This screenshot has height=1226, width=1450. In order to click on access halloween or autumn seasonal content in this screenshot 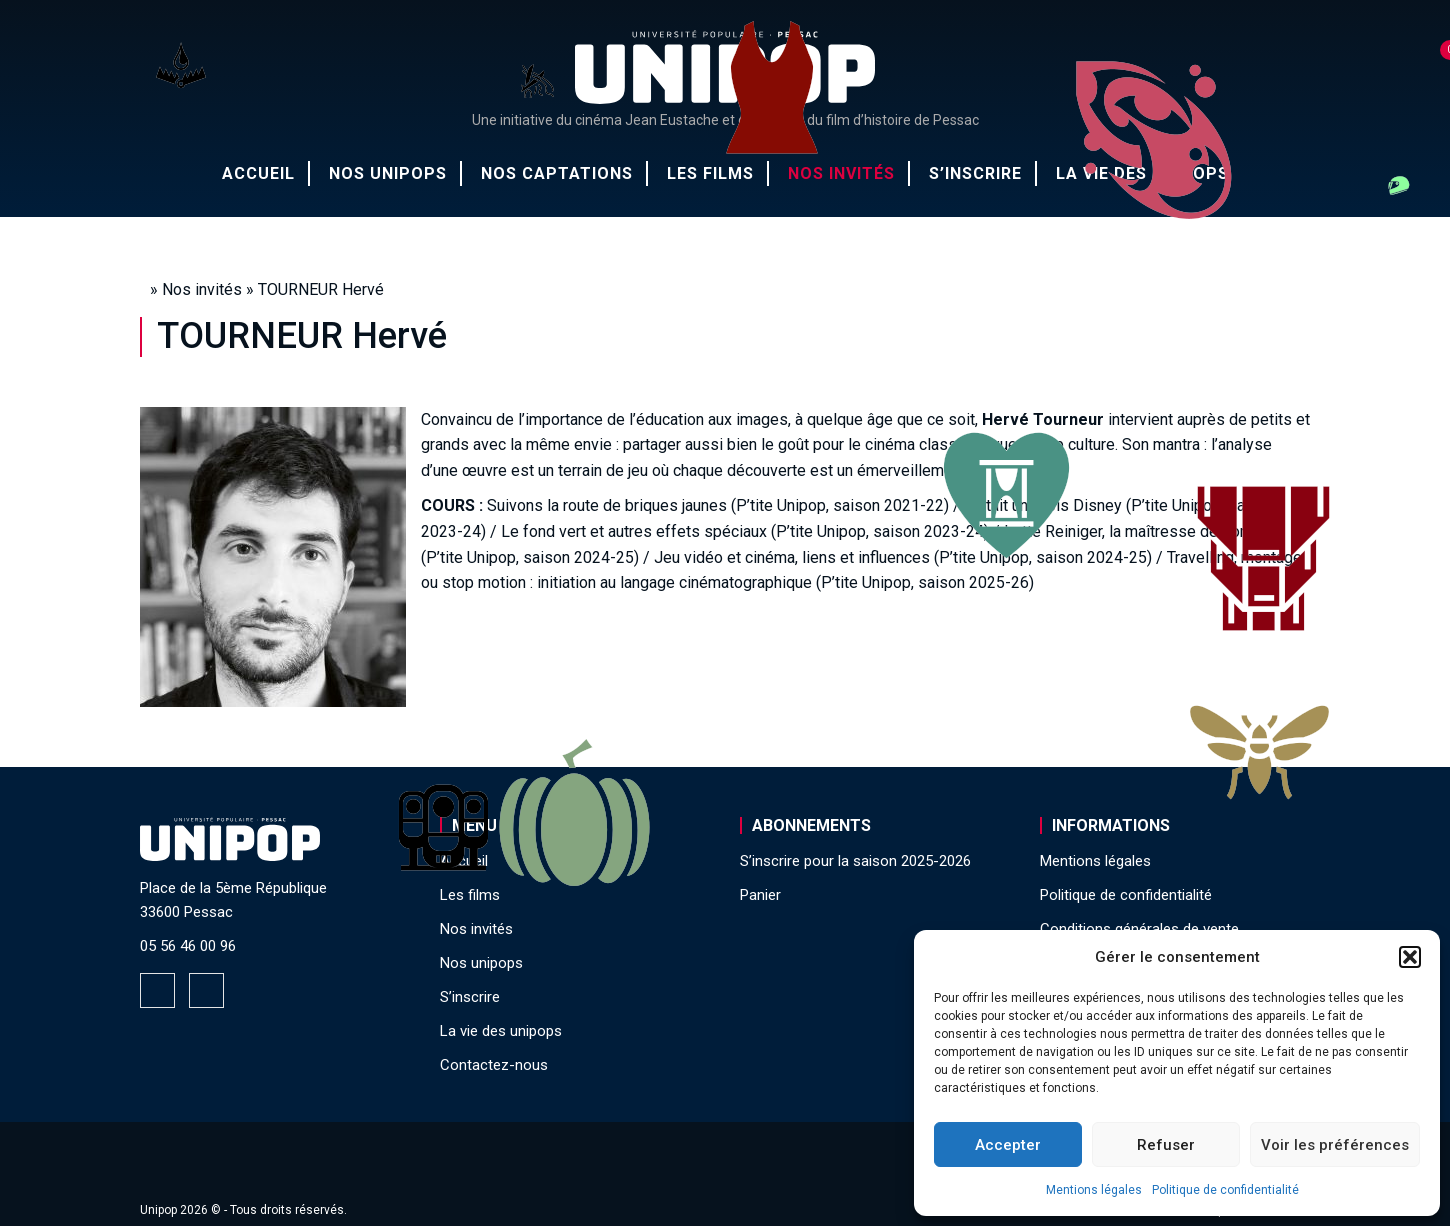, I will do `click(574, 812)`.